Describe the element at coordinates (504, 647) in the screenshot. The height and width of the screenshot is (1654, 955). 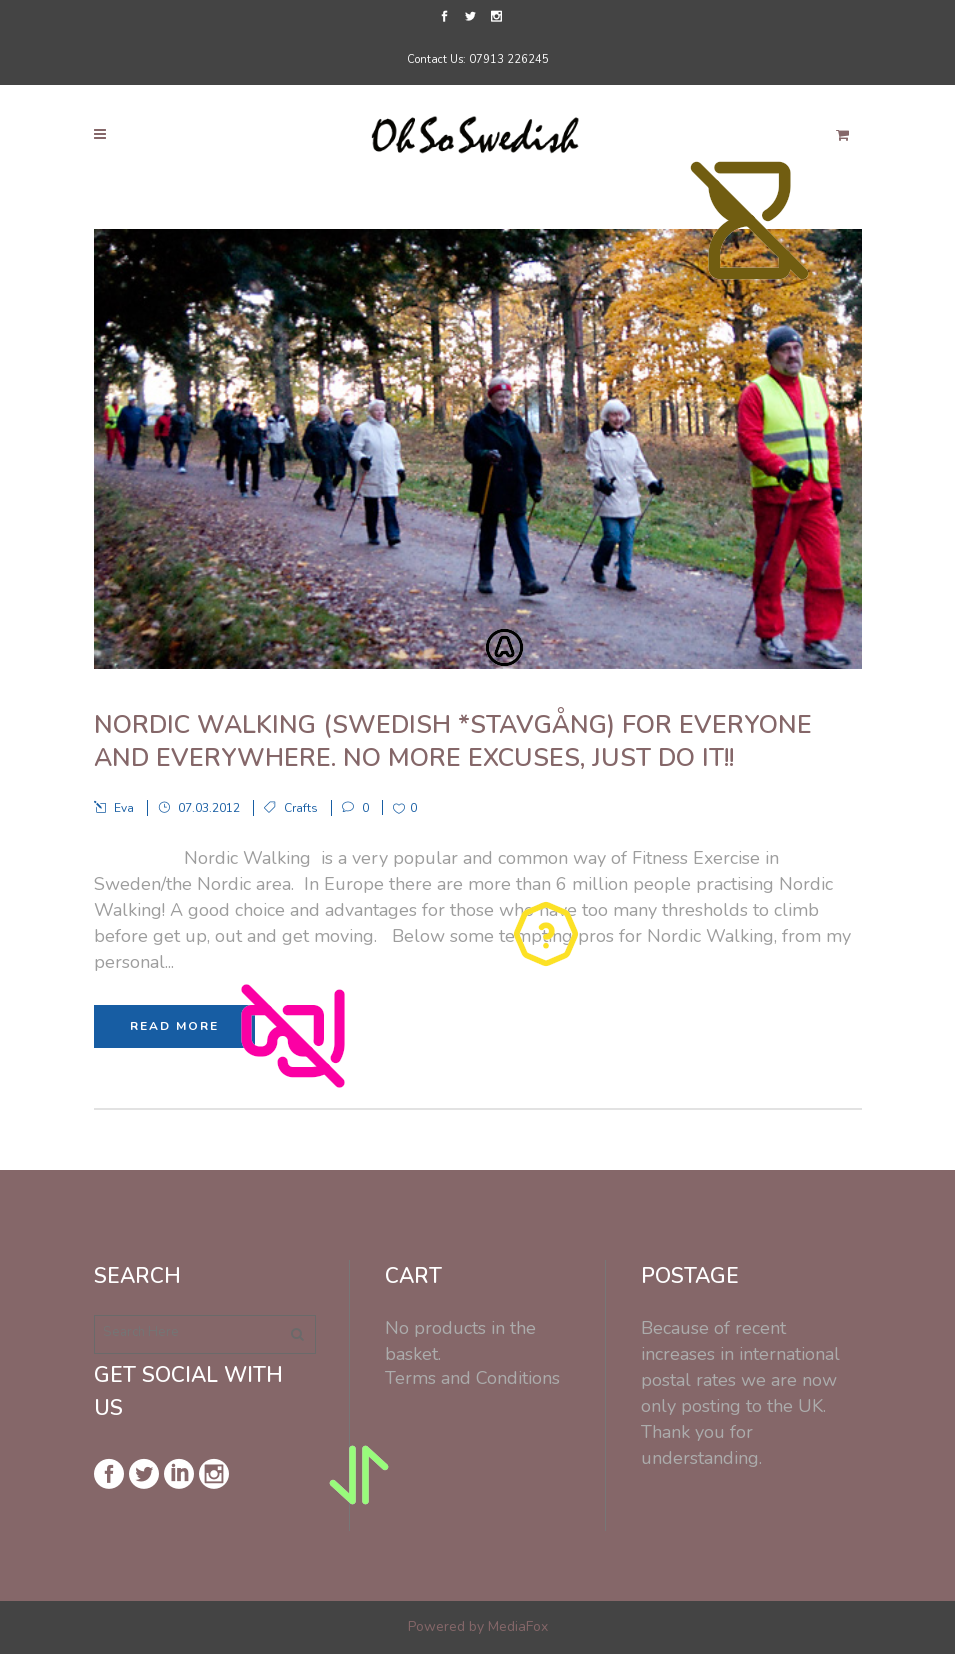
I see `sign in with OAuth authentication` at that location.